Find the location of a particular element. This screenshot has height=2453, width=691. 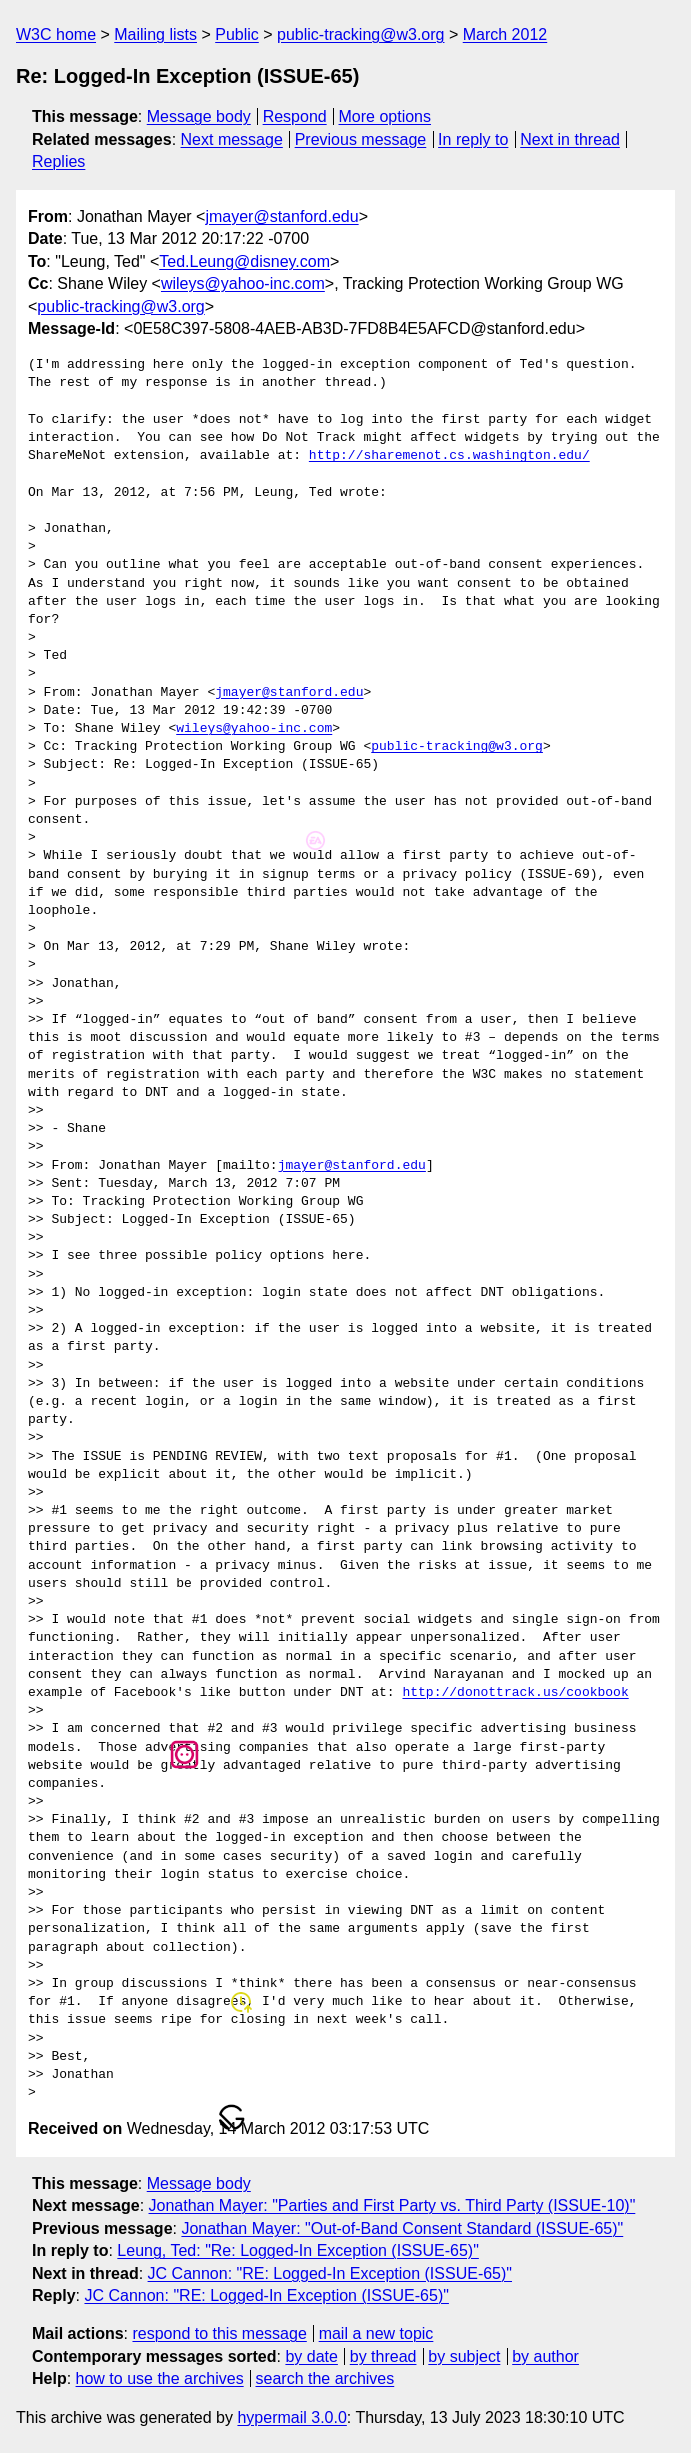

Electronic Arts (EA) brand logo is located at coordinates (315, 840).